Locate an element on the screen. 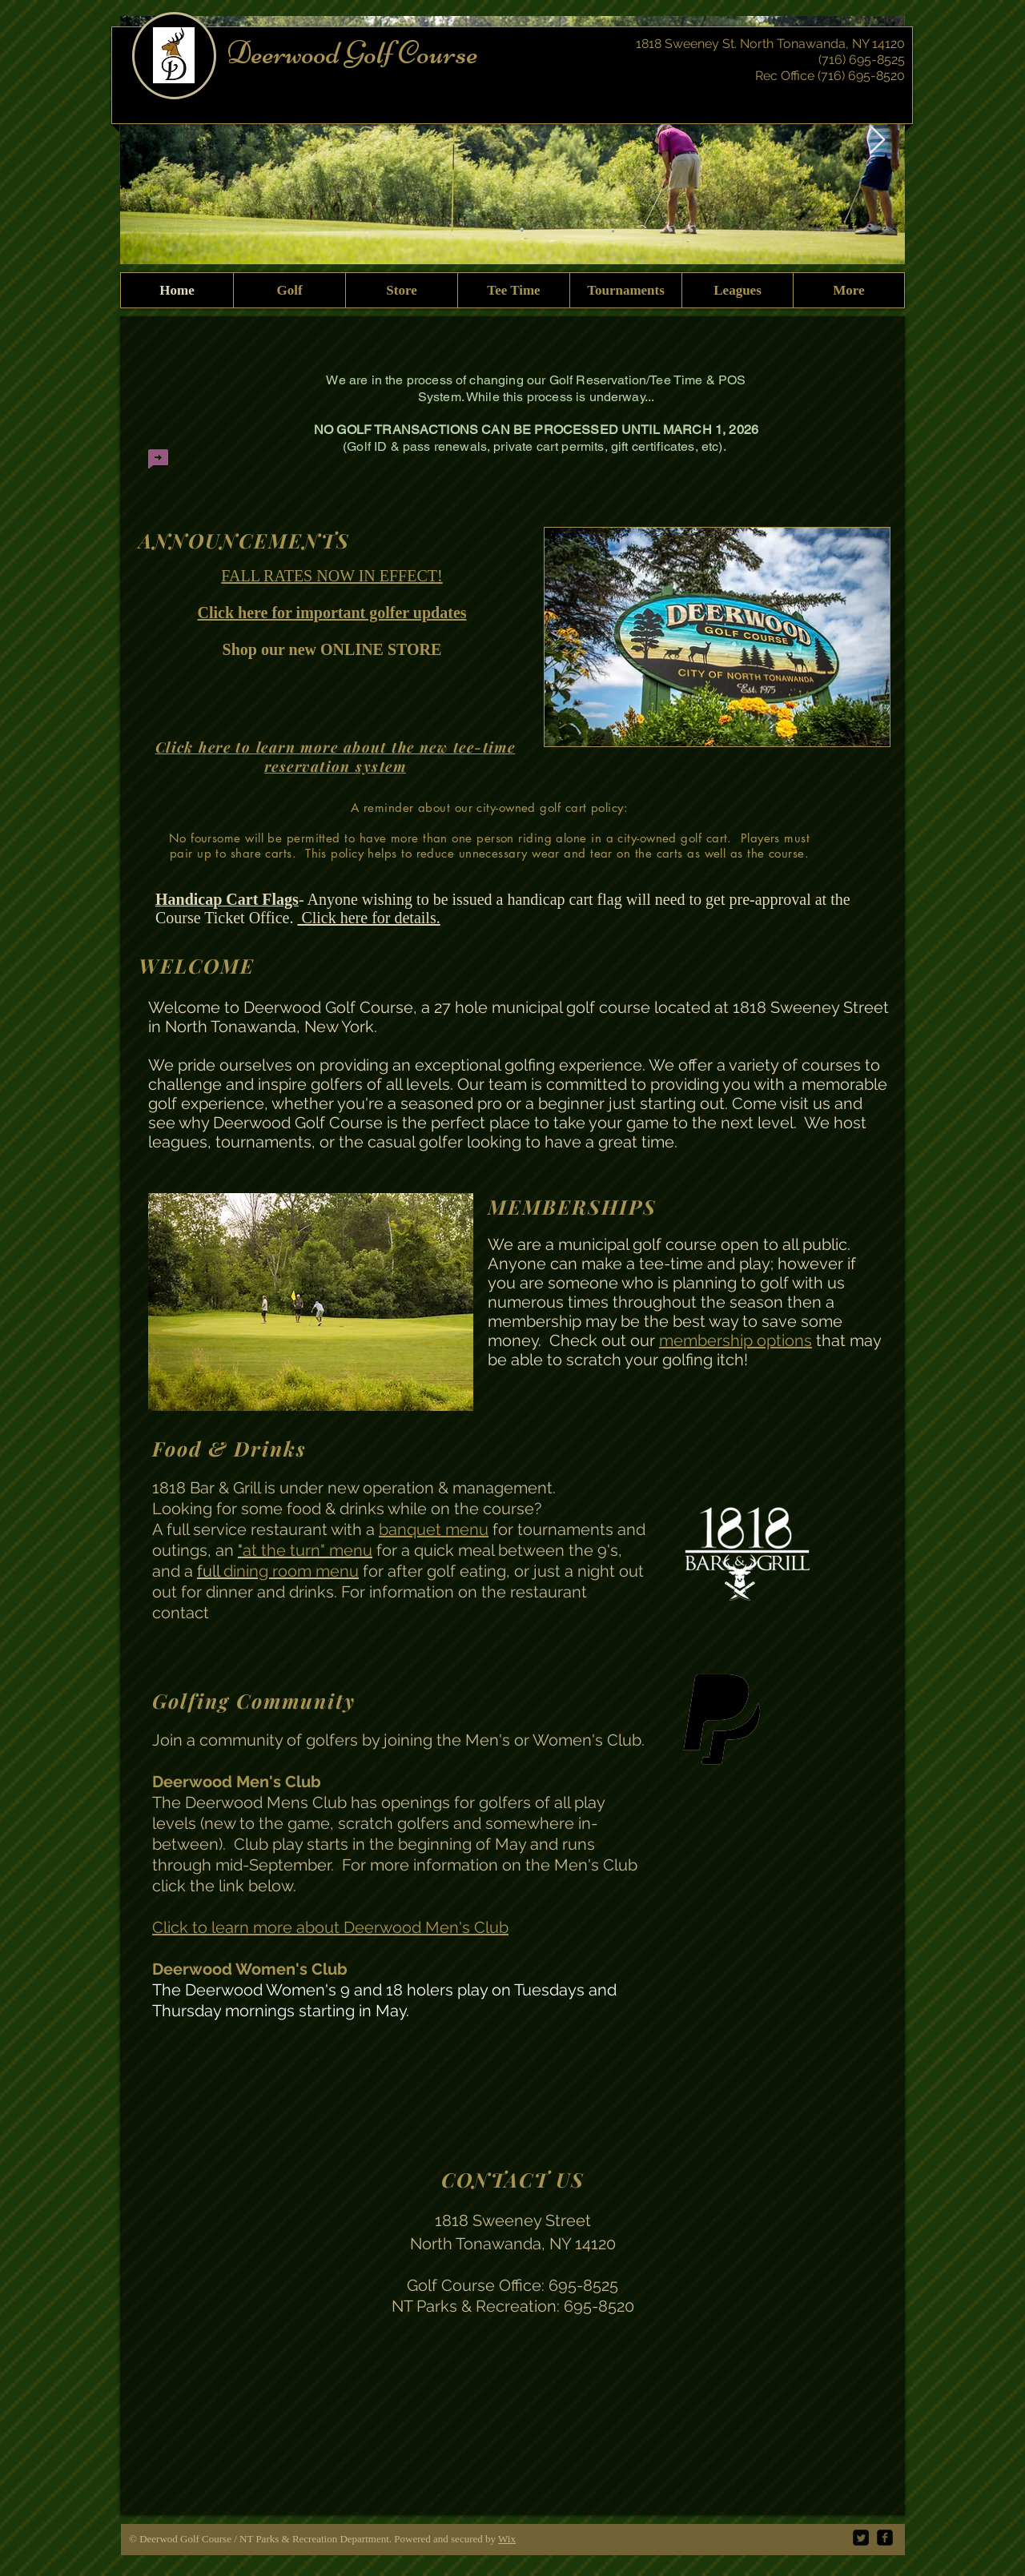 This screenshot has width=1025, height=2576. forward a chat message is located at coordinates (158, 458).